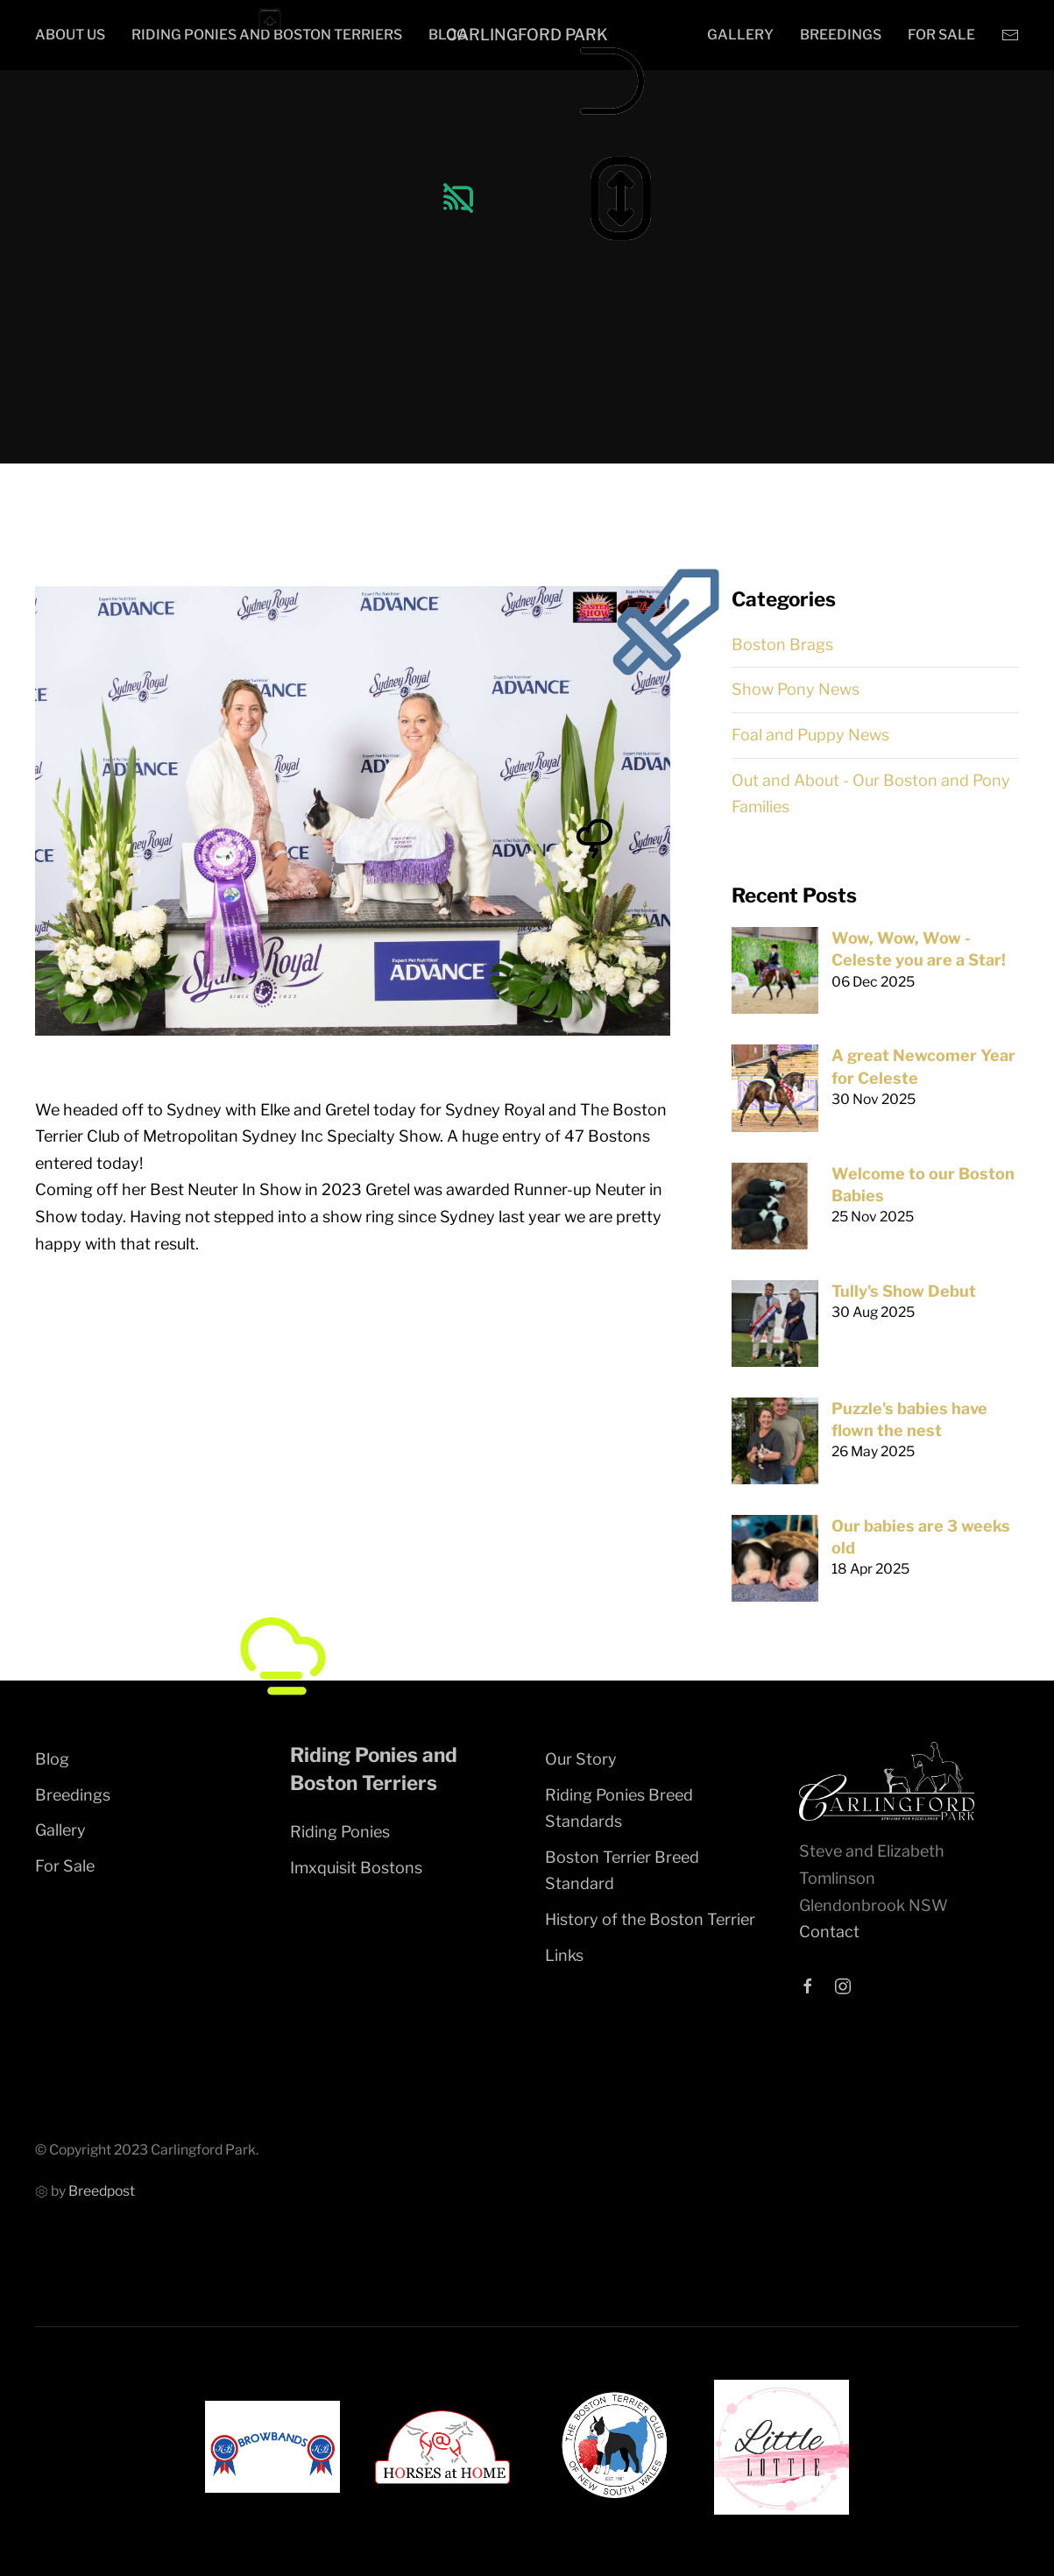  I want to click on indicates a proper superset relationship in mathematical notation, so click(607, 81).